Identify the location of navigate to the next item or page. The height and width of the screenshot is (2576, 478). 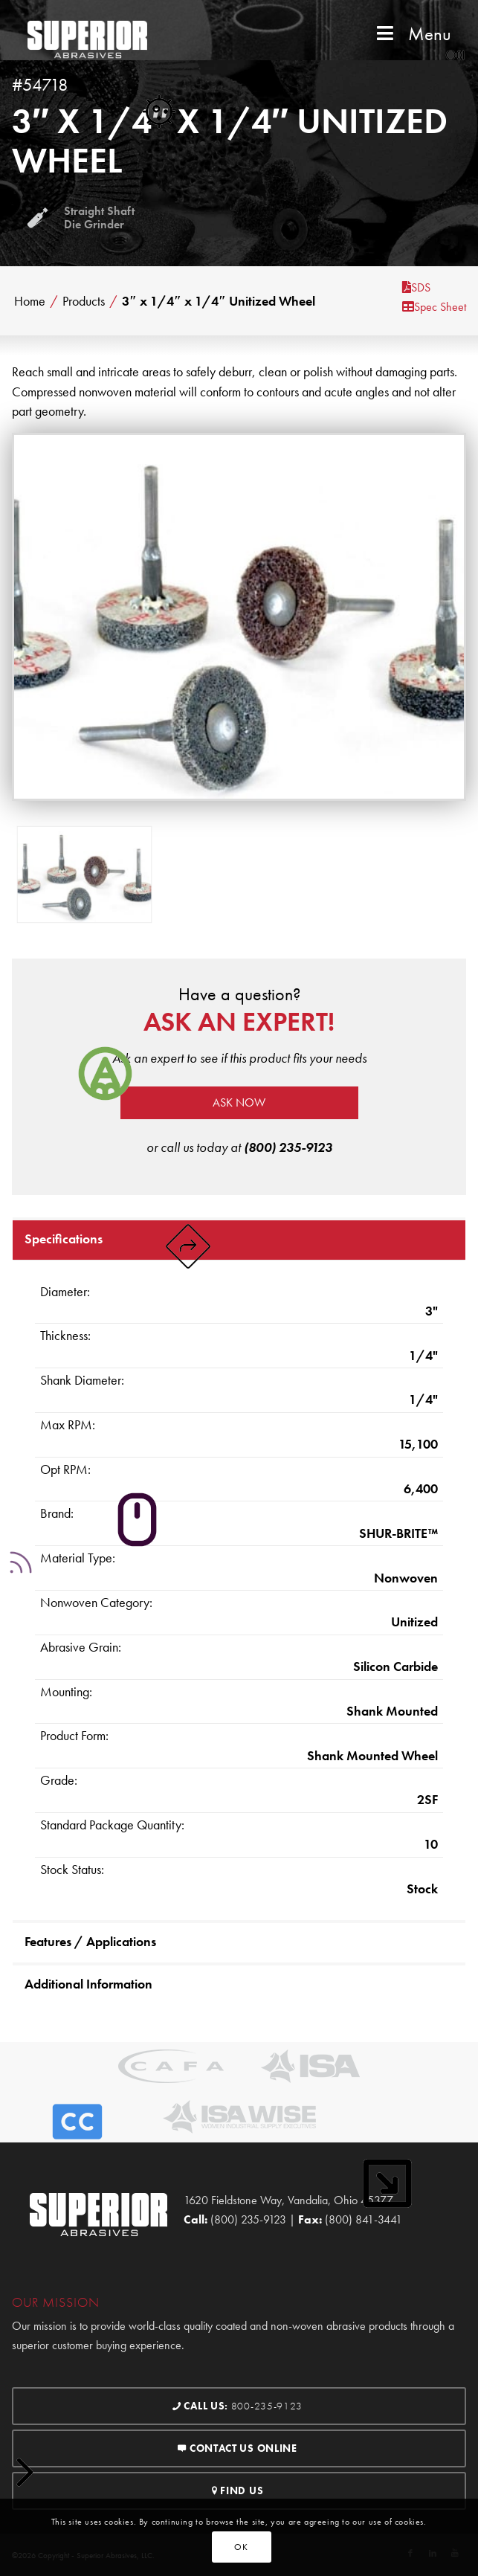
(25, 2472).